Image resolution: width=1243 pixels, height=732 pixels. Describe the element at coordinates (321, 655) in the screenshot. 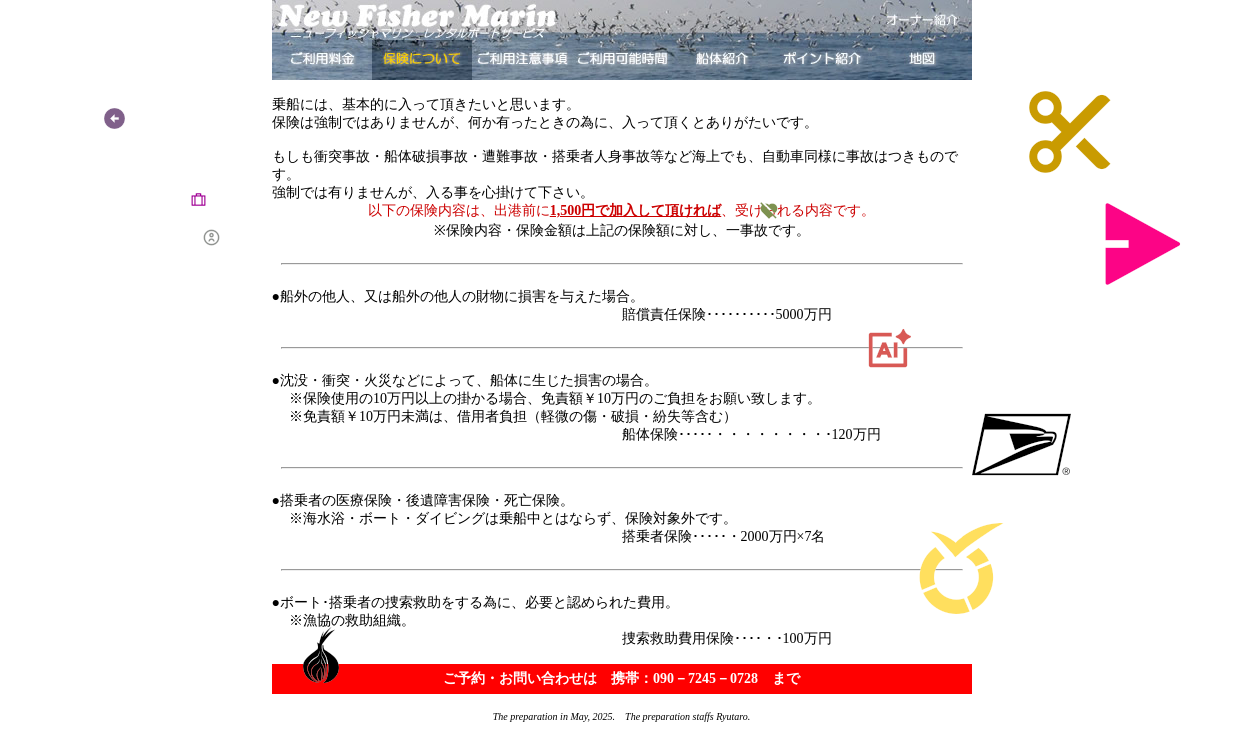

I see `launch the Tor browser for anonymous browsing` at that location.